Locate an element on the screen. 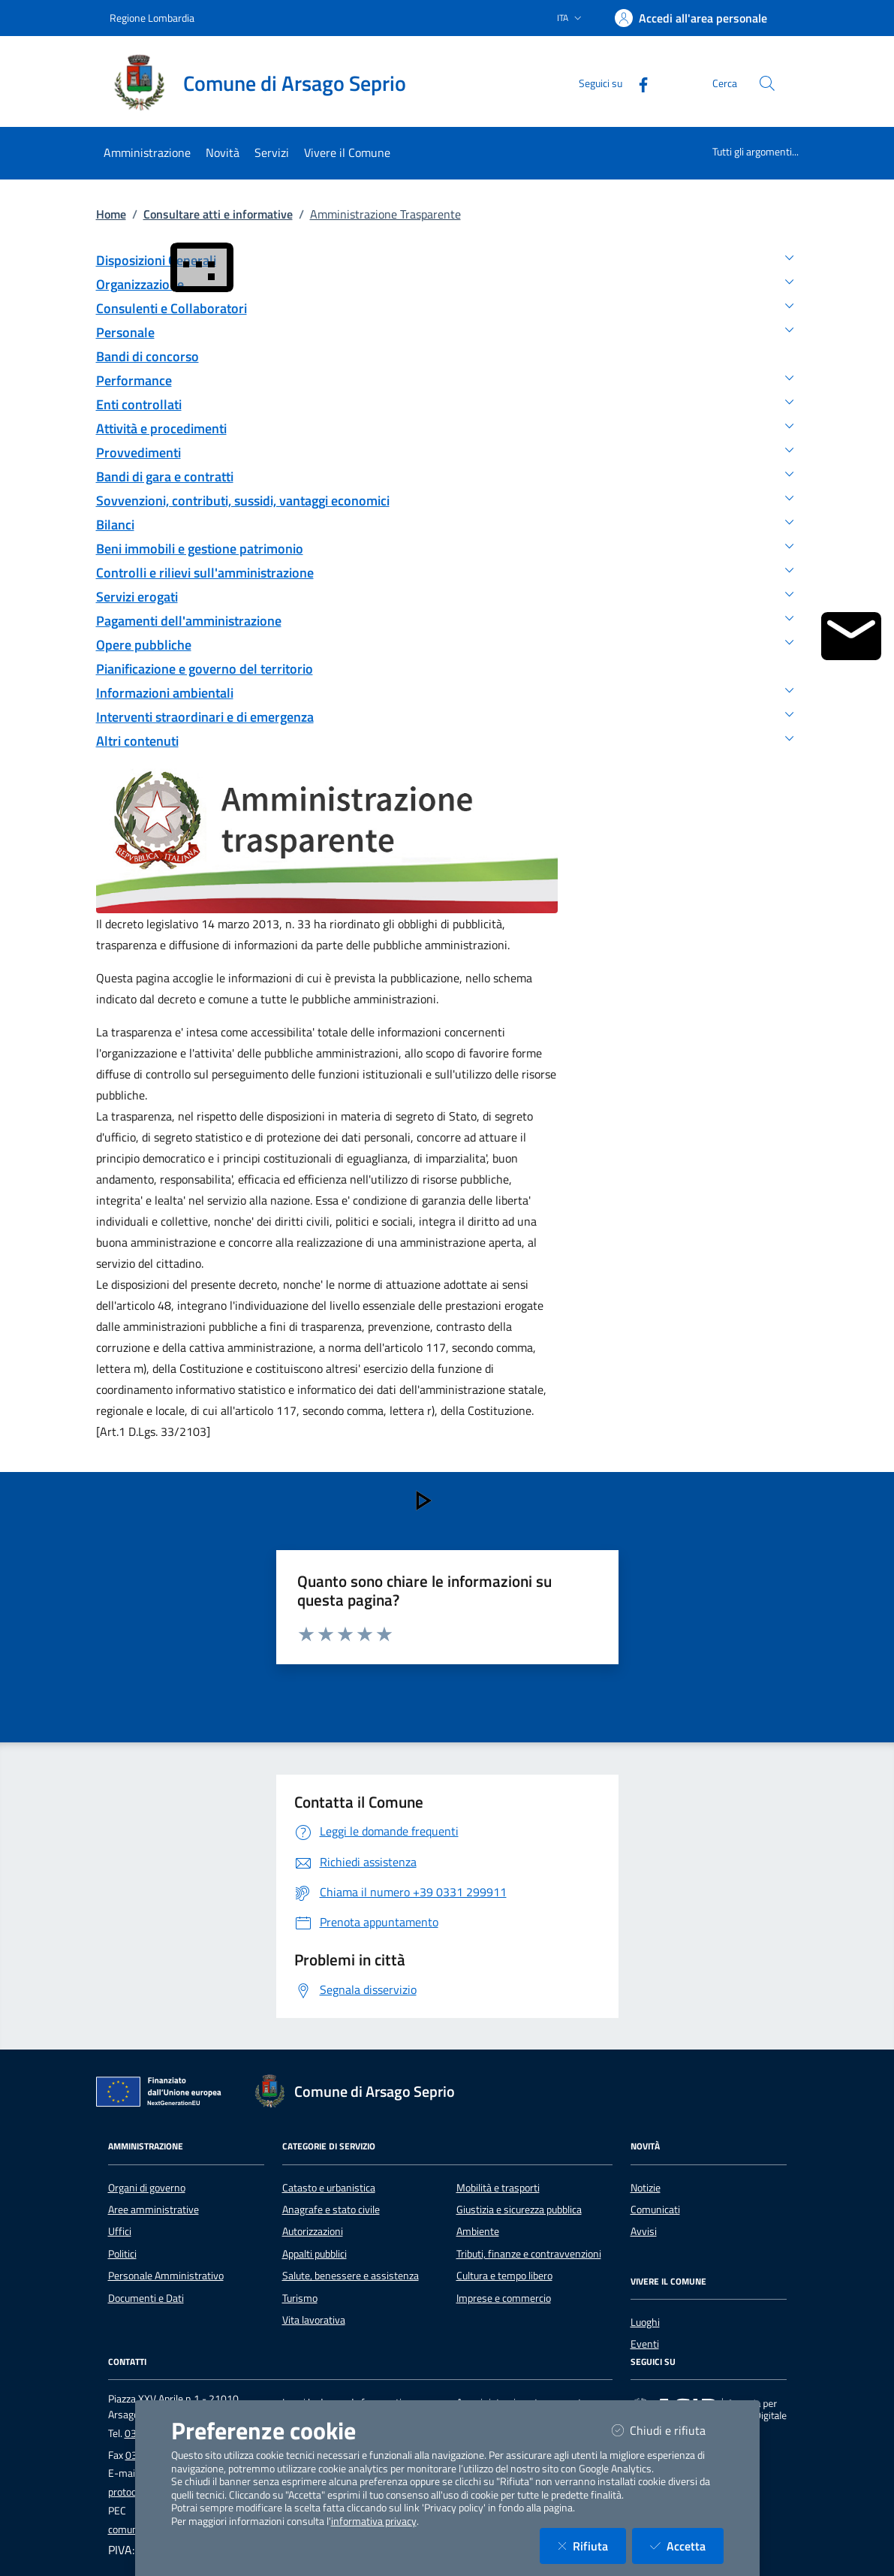 The height and width of the screenshot is (2576, 894). play media content is located at coordinates (422, 1501).